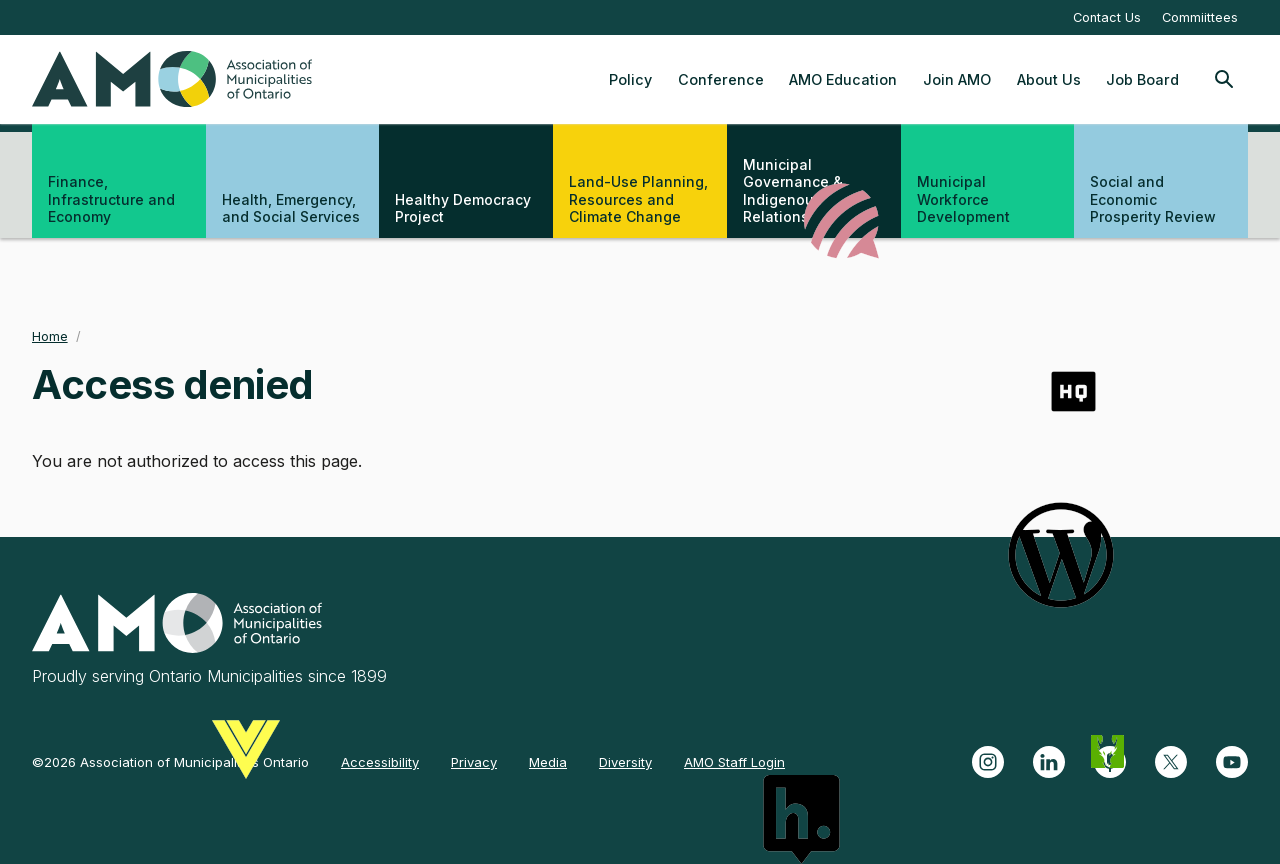 The height and width of the screenshot is (864, 1280). I want to click on forumbee logo, so click(841, 220).